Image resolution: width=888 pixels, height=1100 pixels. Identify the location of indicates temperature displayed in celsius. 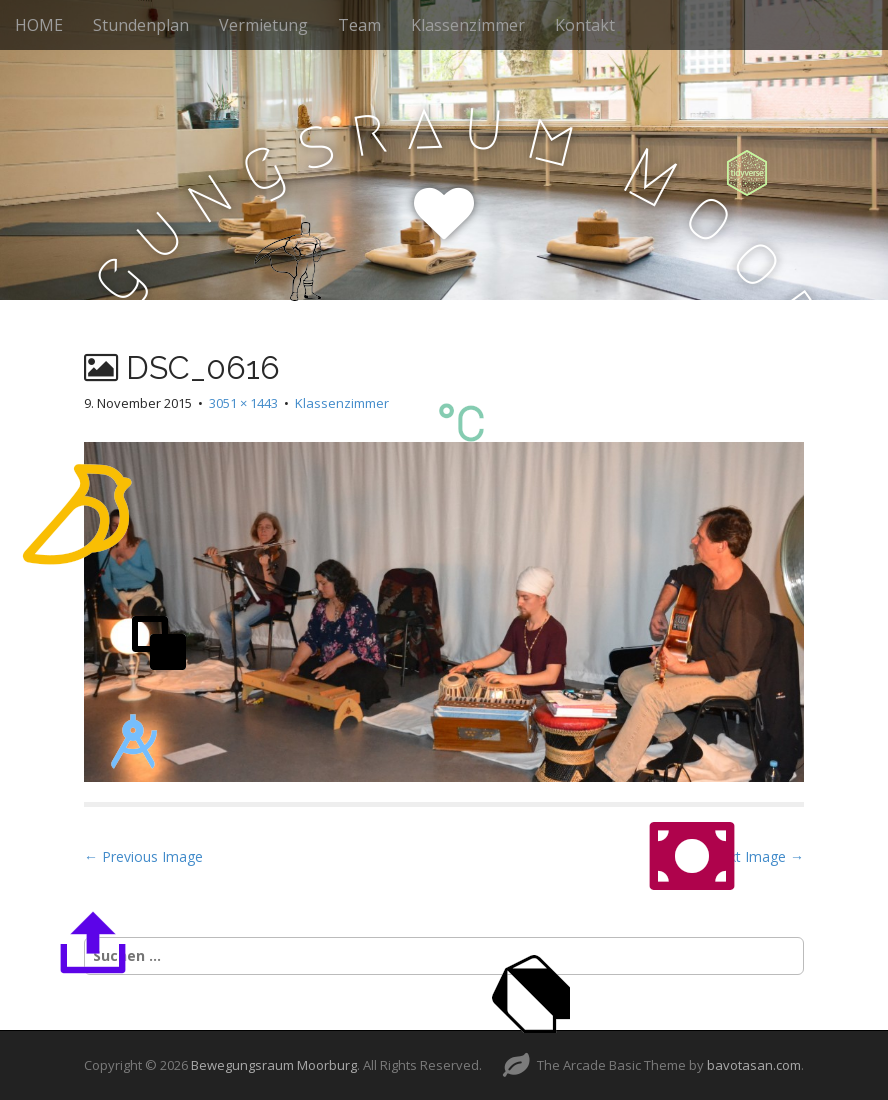
(462, 422).